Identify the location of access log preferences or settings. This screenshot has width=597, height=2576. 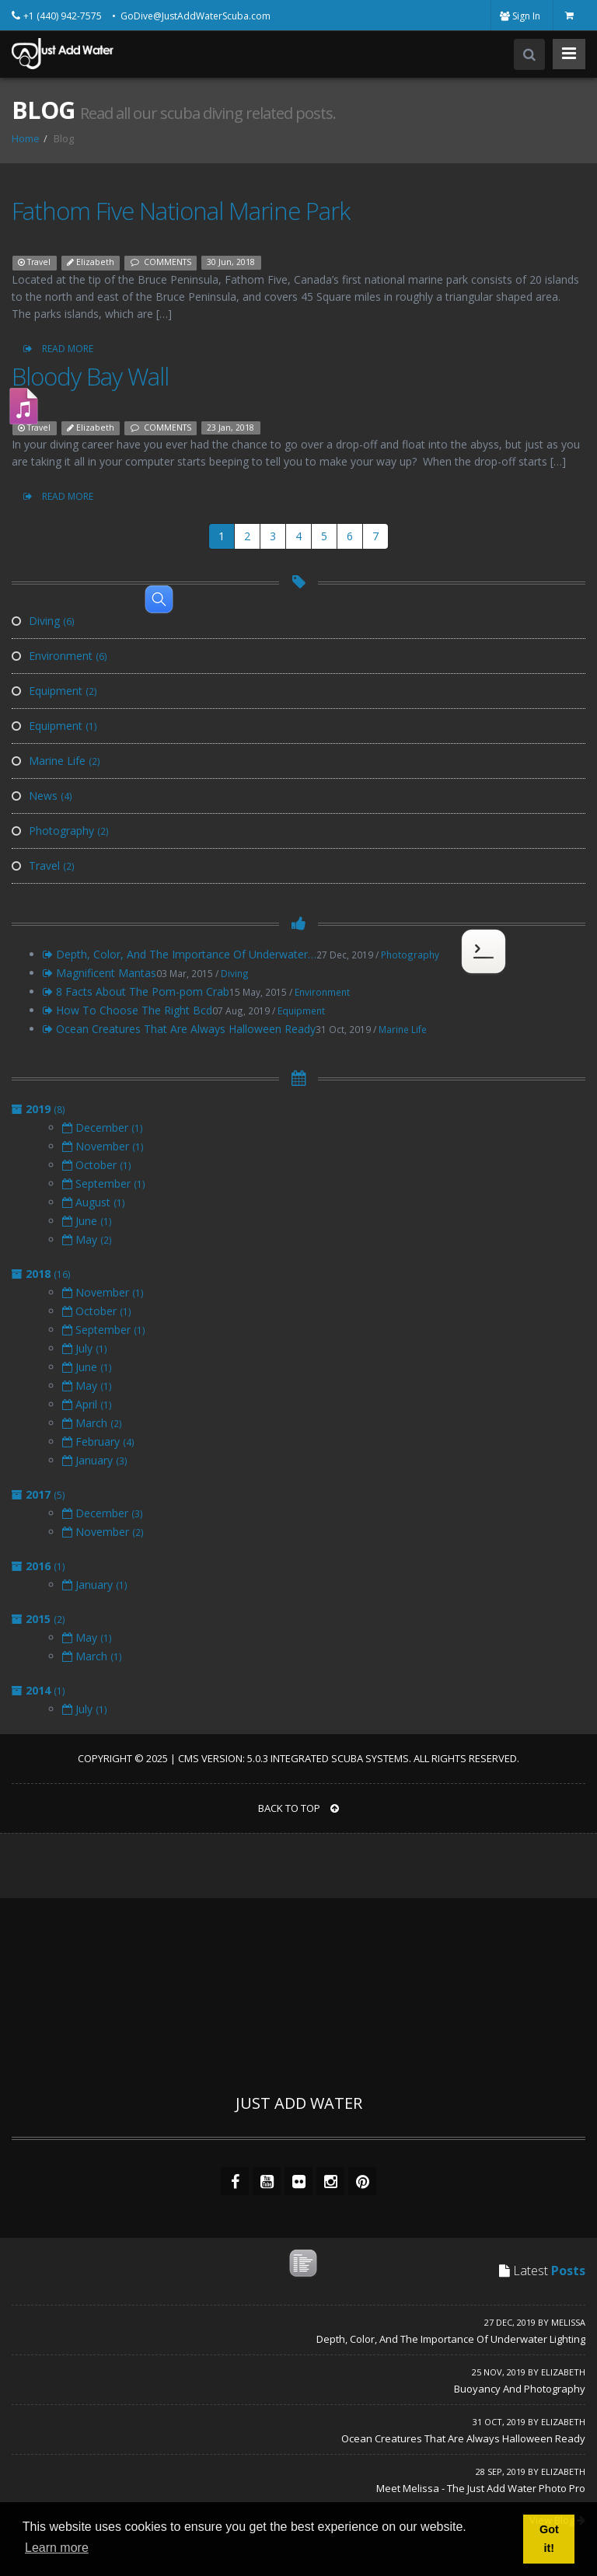
(303, 2264).